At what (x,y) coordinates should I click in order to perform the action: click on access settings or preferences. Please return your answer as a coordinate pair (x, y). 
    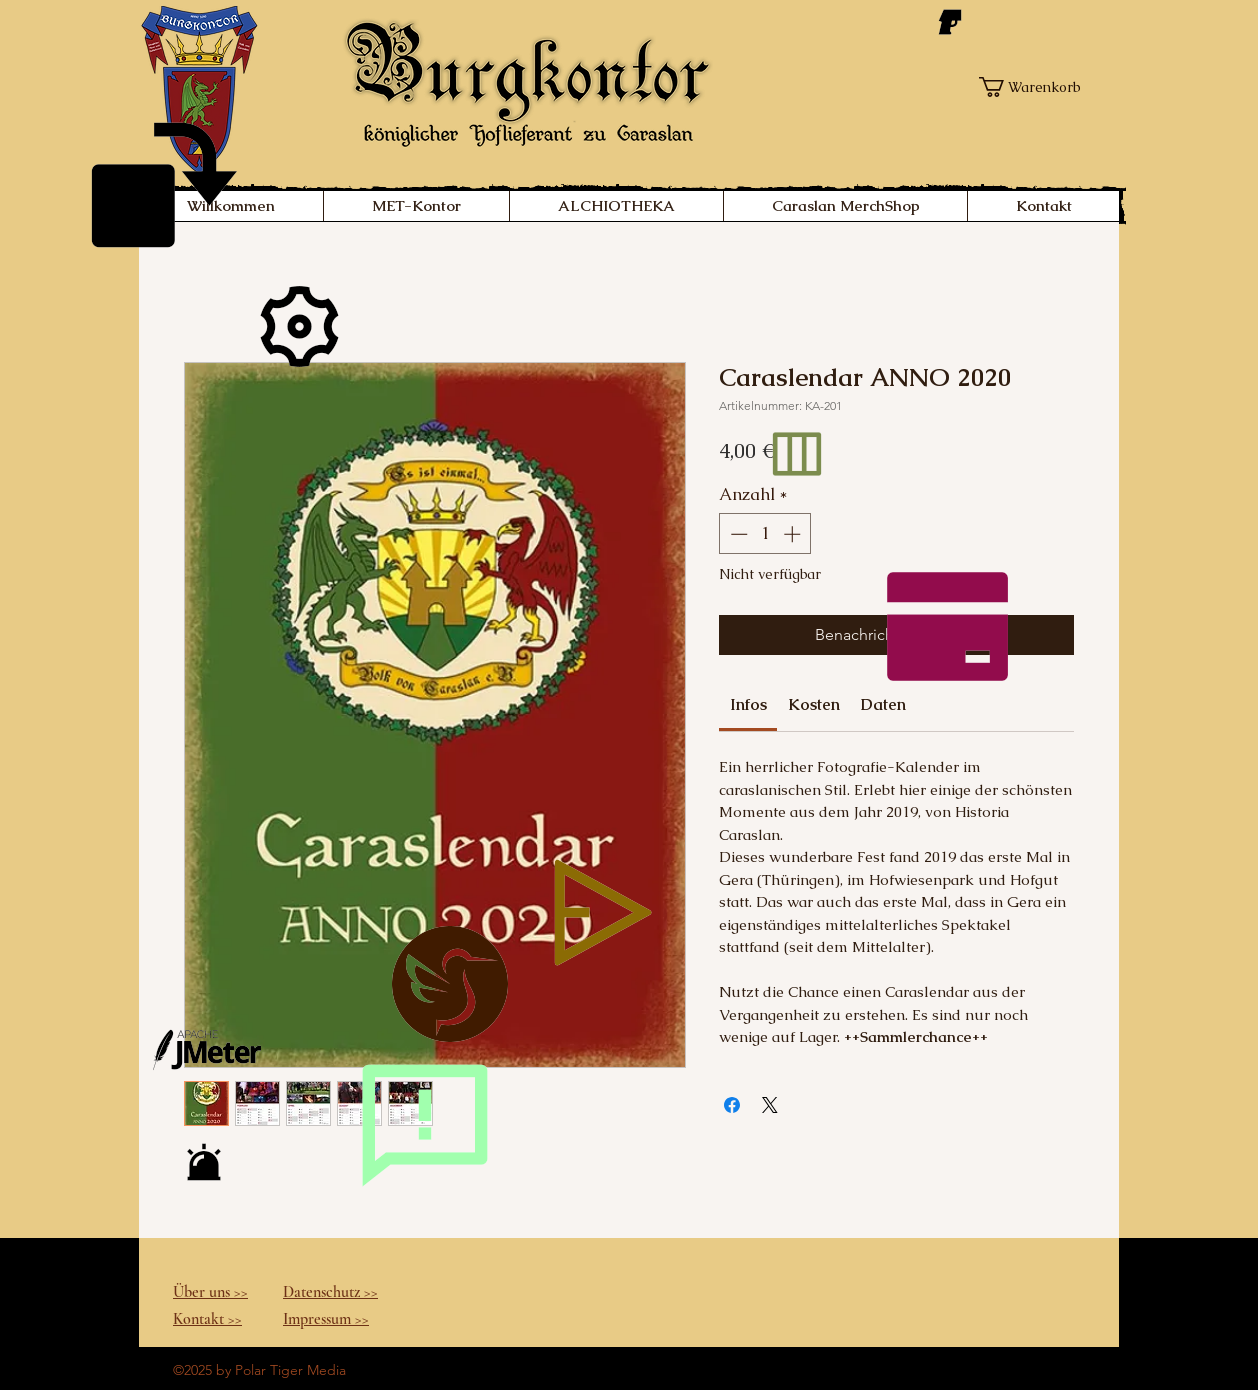
    Looking at the image, I should click on (299, 326).